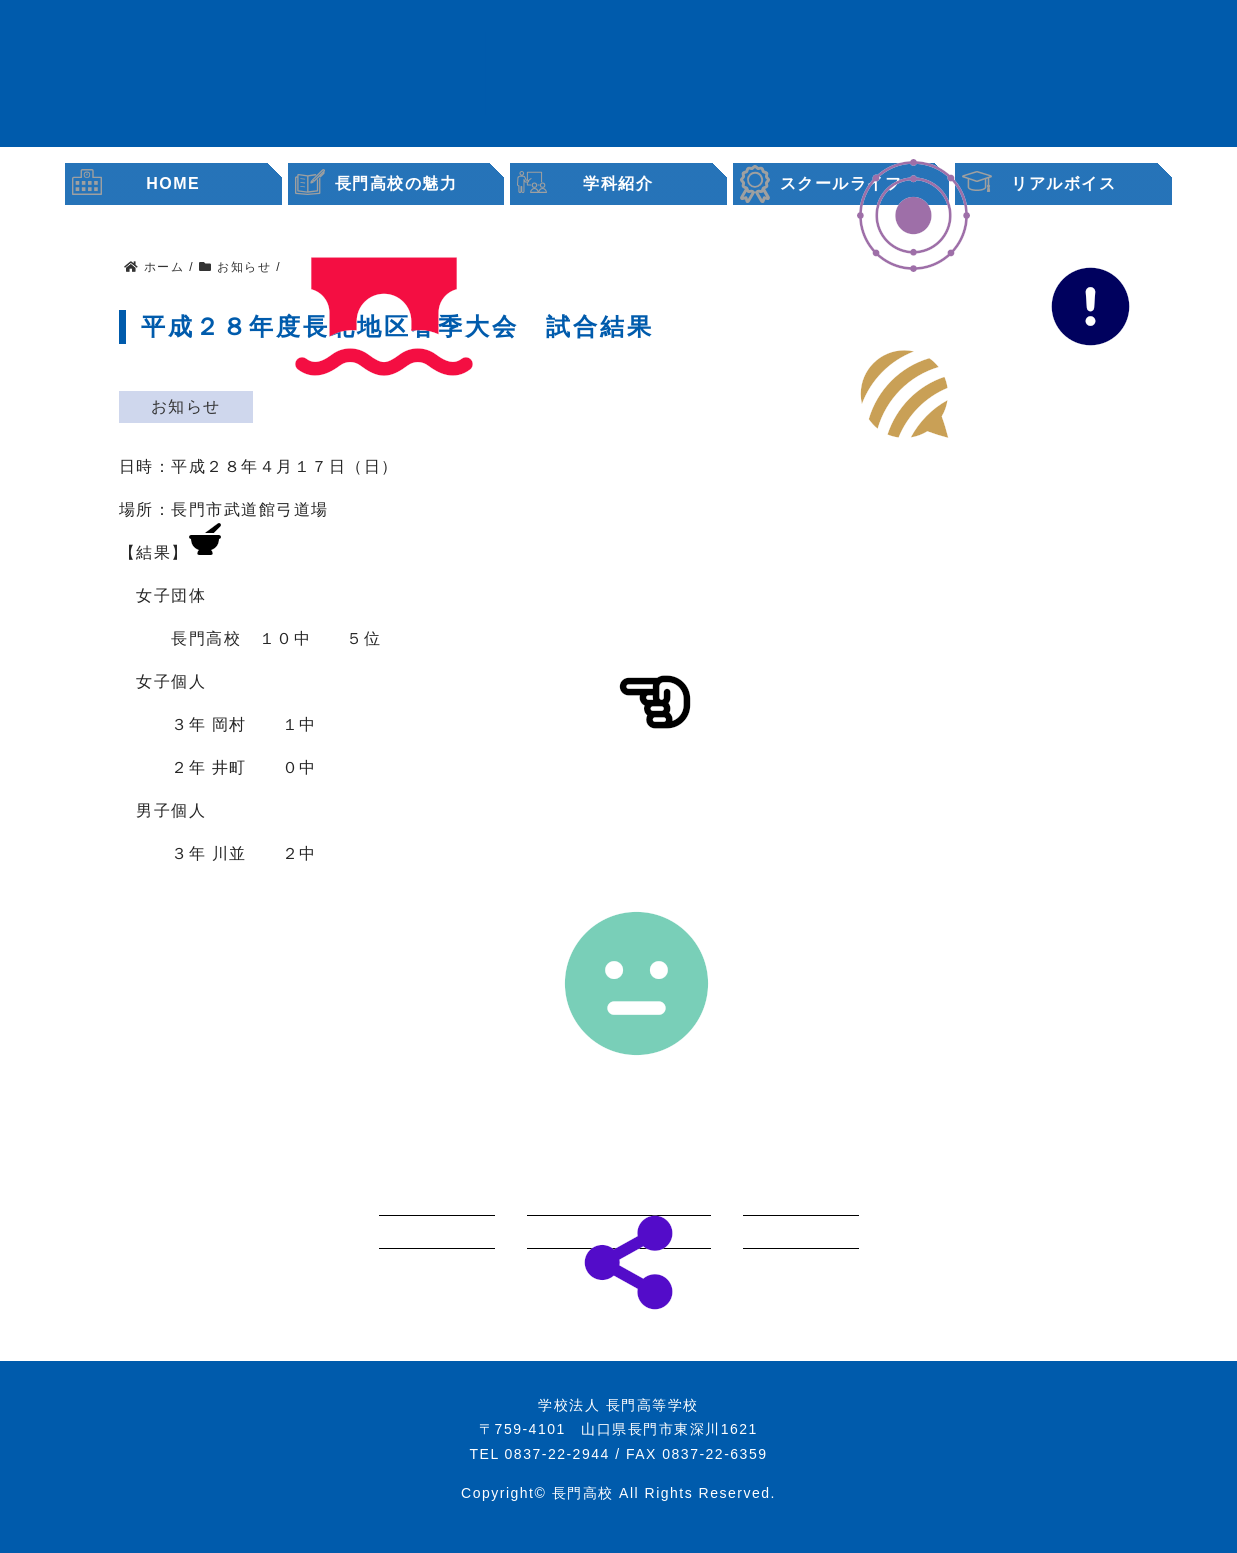  Describe the element at coordinates (636, 983) in the screenshot. I see `indicate a neutral or indifferent reaction` at that location.